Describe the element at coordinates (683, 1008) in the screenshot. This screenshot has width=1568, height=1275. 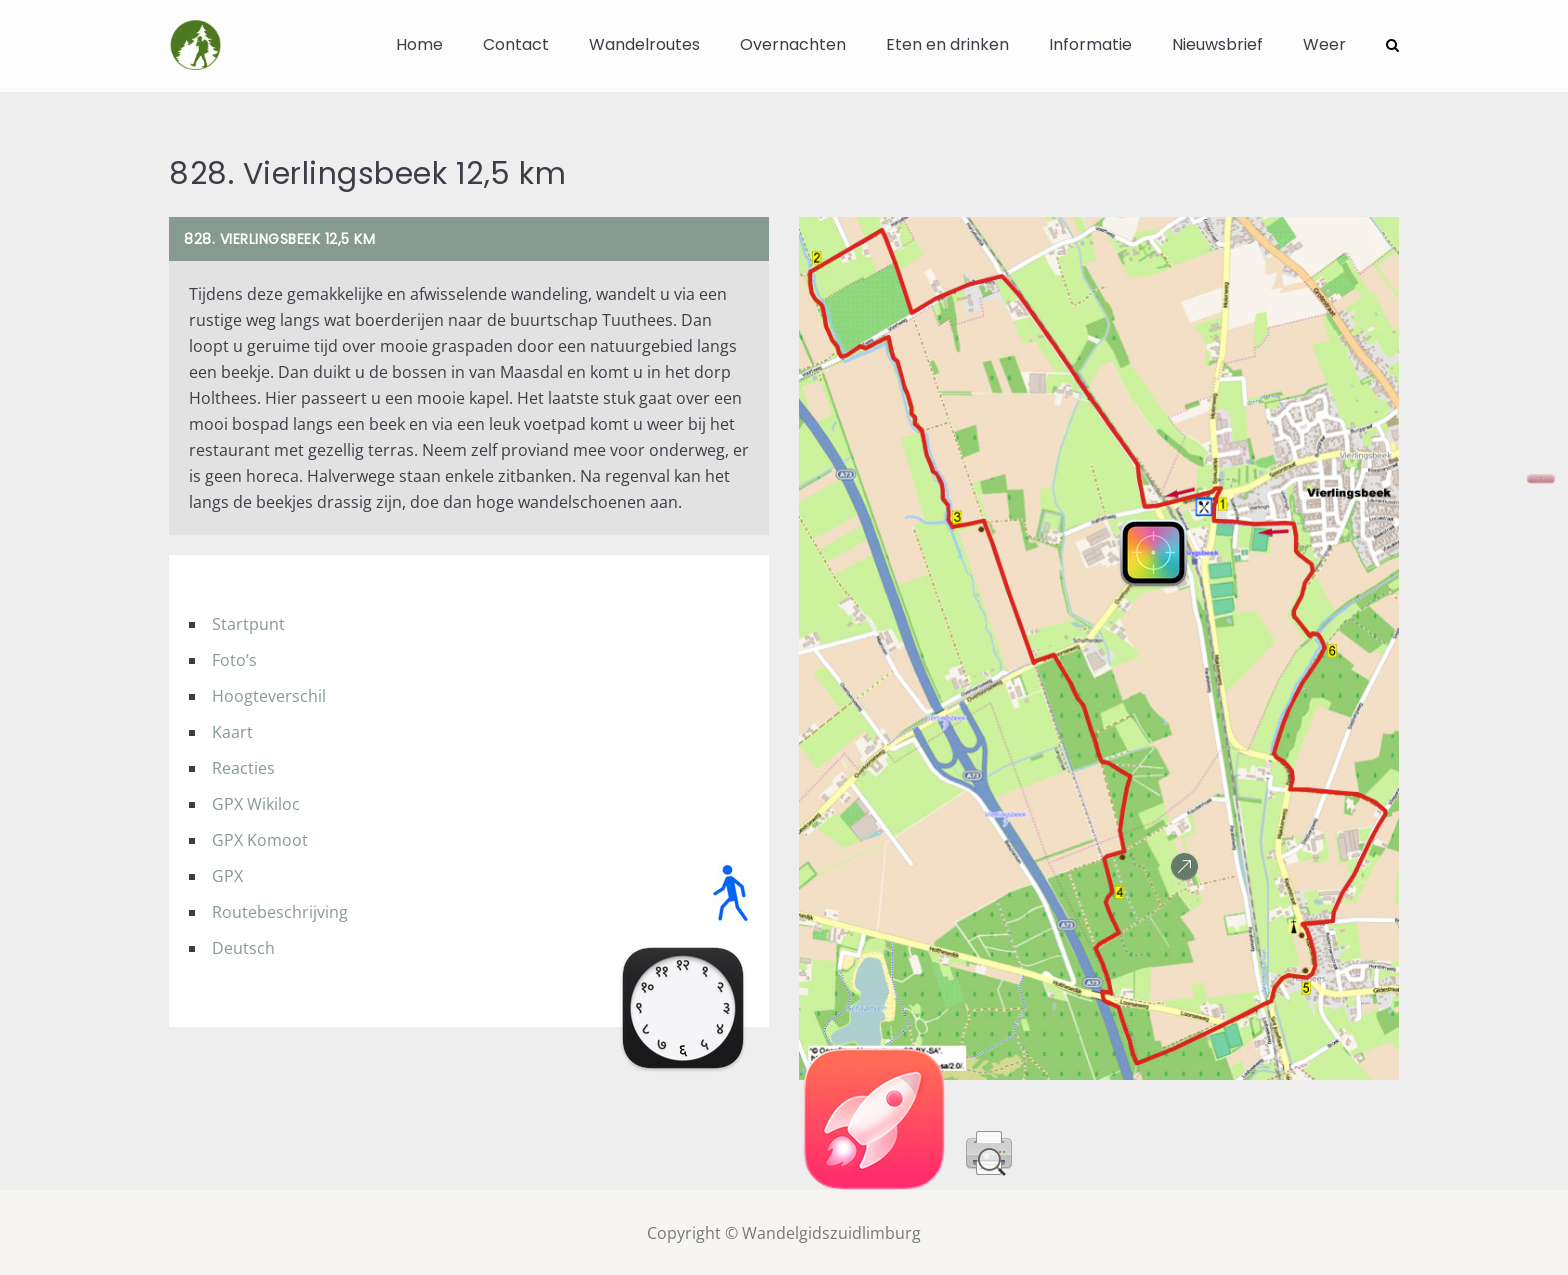
I see `open the clock app` at that location.